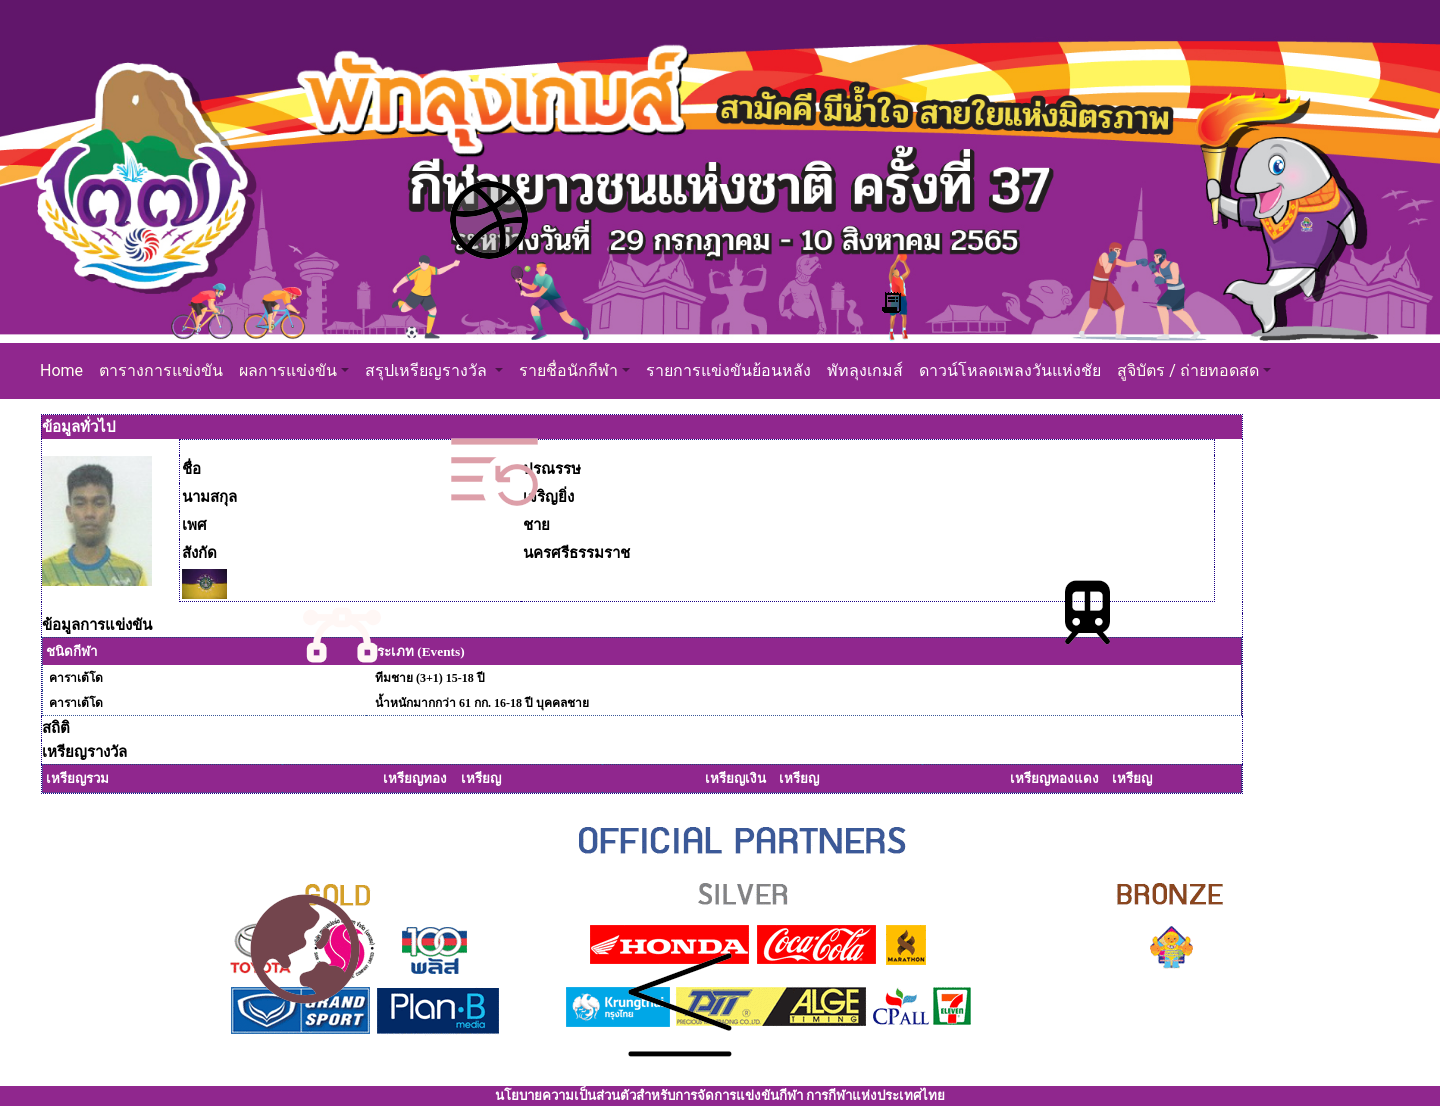  Describe the element at coordinates (342, 635) in the screenshot. I see `edit vector path curves` at that location.